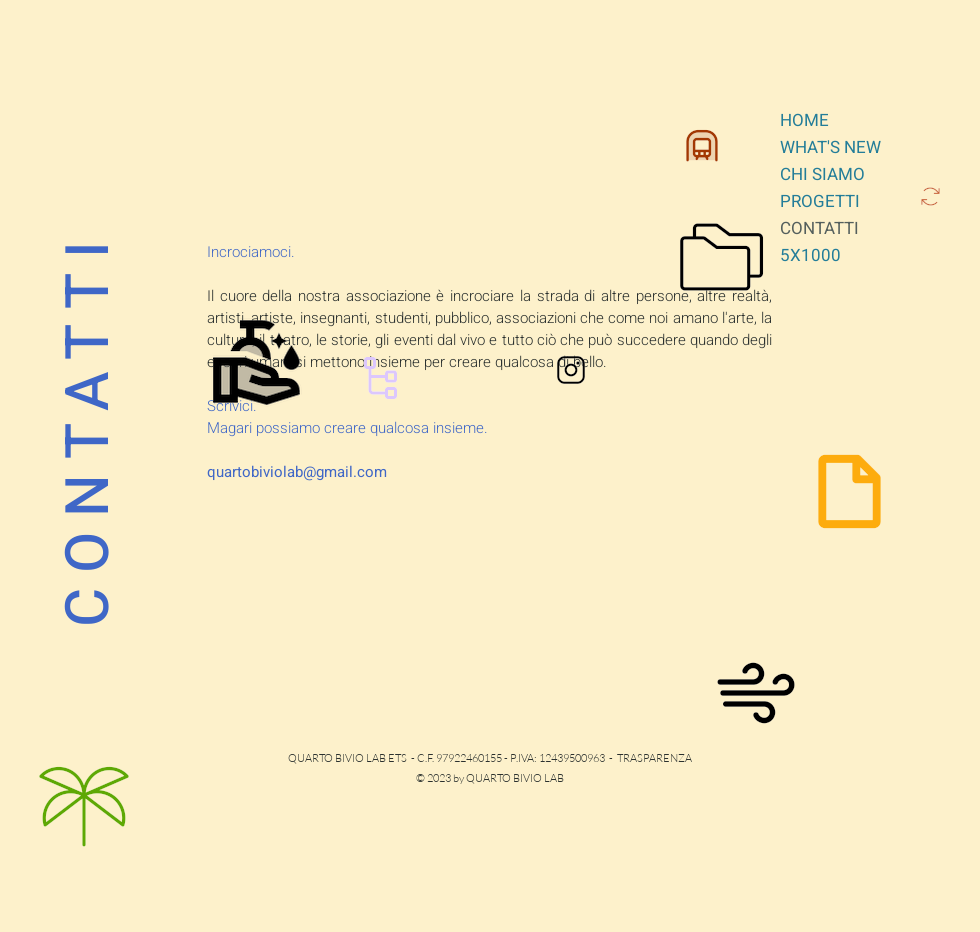  I want to click on browse all folders, so click(720, 257).